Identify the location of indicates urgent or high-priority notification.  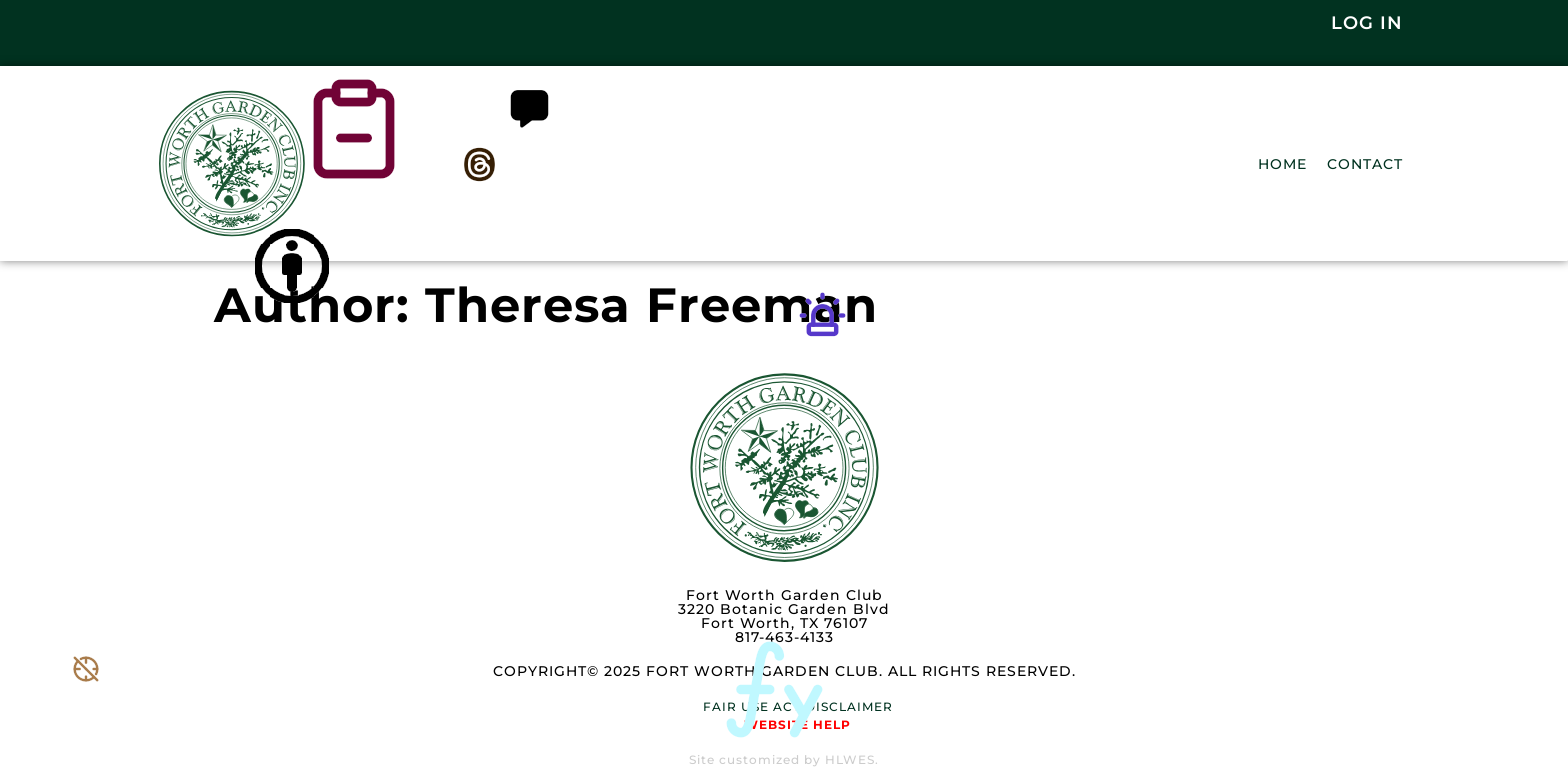
(822, 315).